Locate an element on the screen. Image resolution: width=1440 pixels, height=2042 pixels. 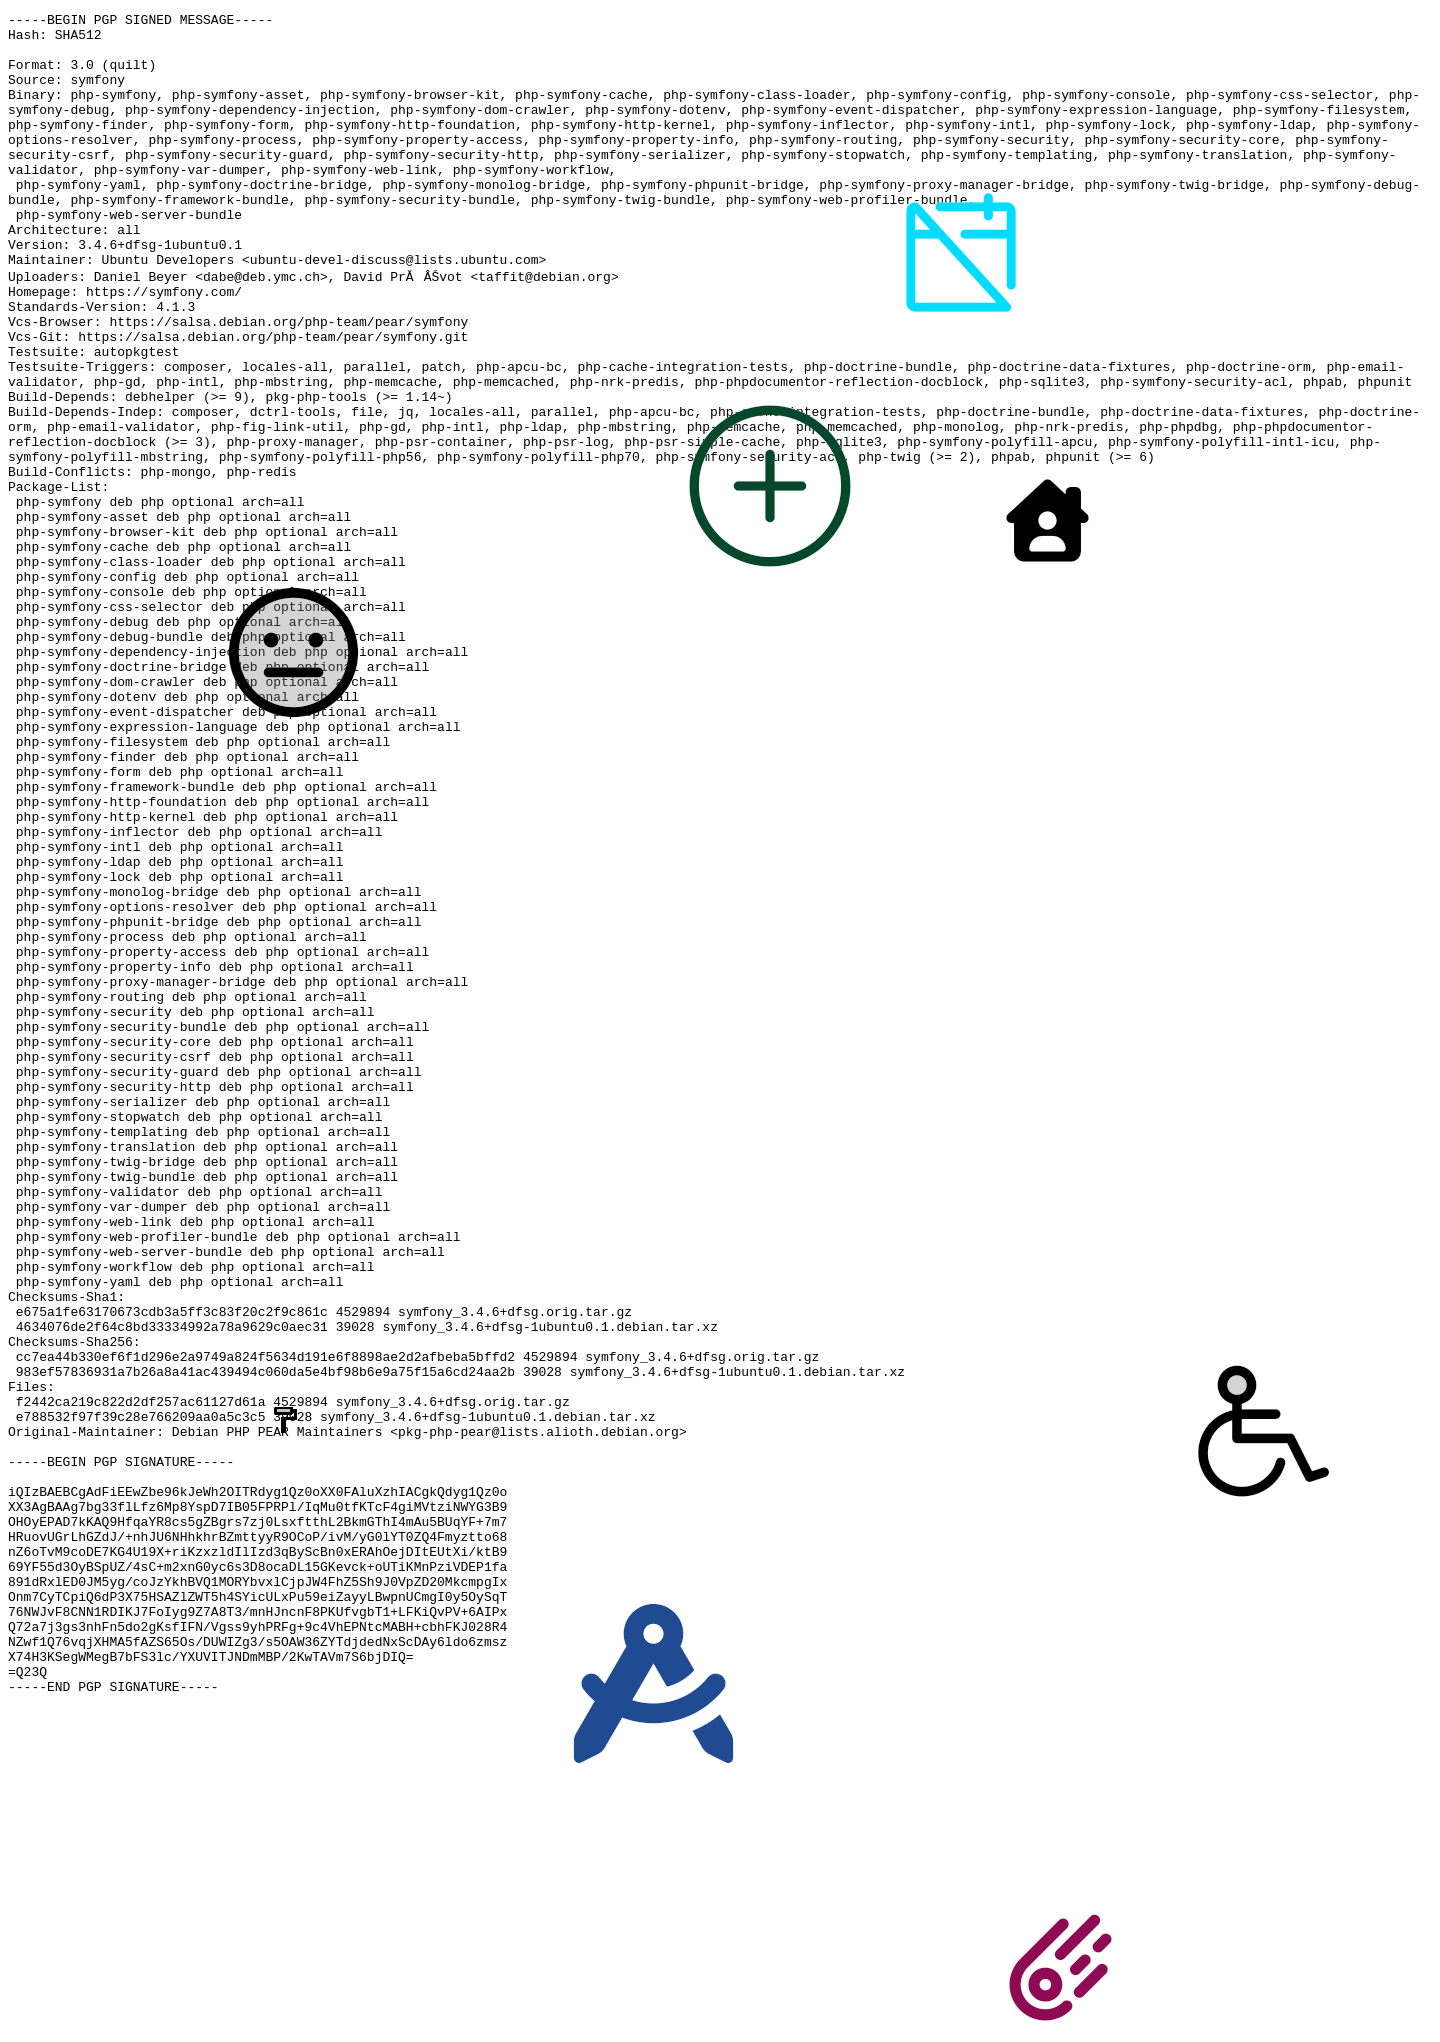
access drawing or design tools is located at coordinates (653, 1683).